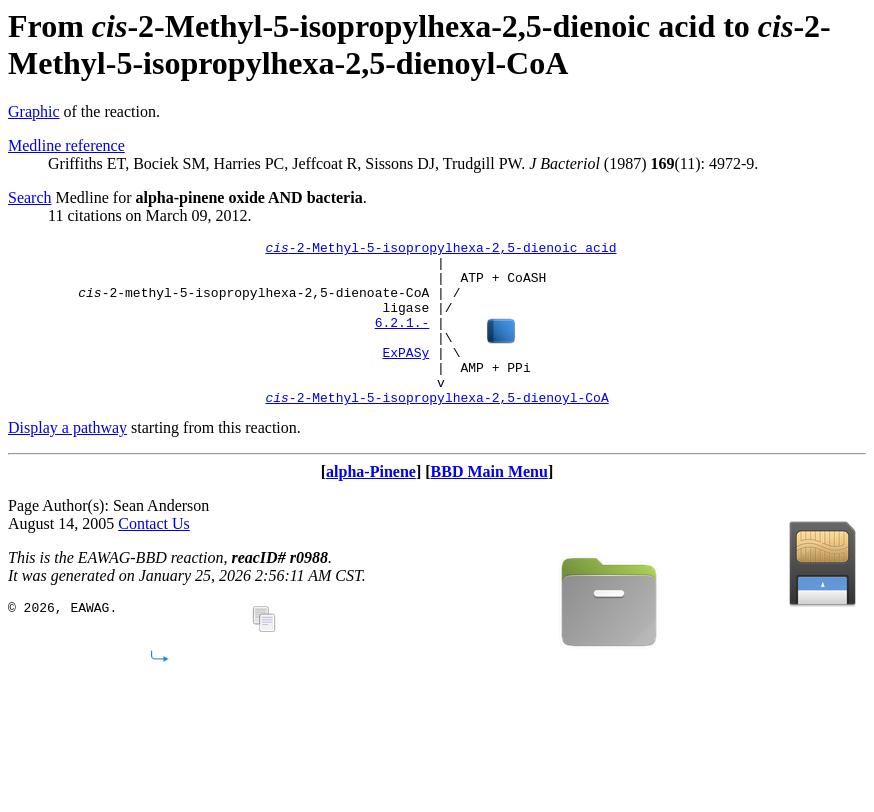 The height and width of the screenshot is (812, 874). Describe the element at coordinates (501, 330) in the screenshot. I see `access your desktop folder` at that location.